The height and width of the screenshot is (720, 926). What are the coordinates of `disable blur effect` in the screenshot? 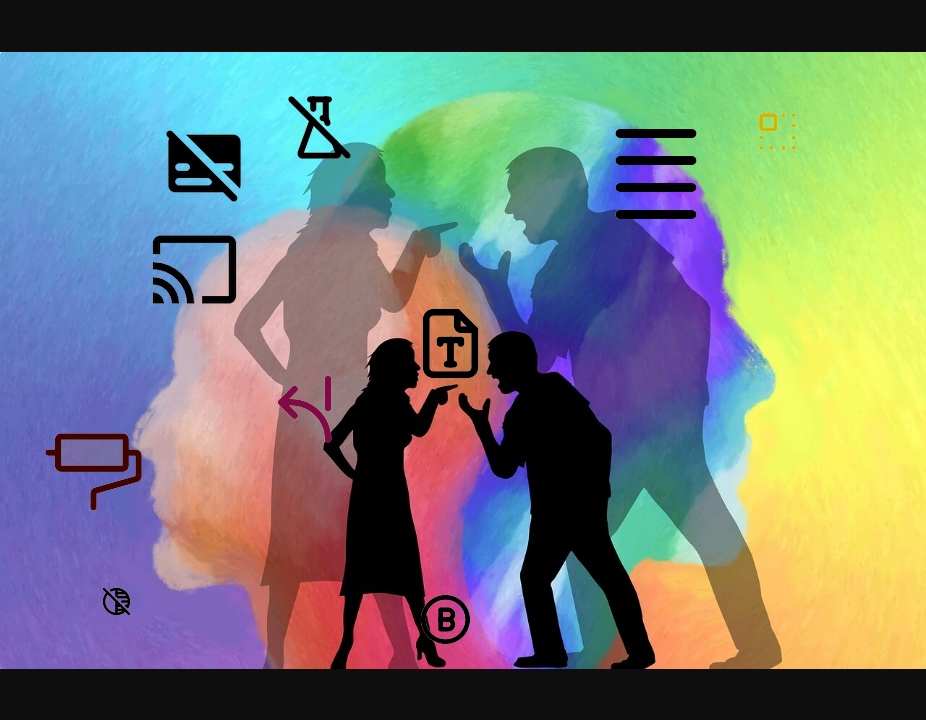 It's located at (116, 601).